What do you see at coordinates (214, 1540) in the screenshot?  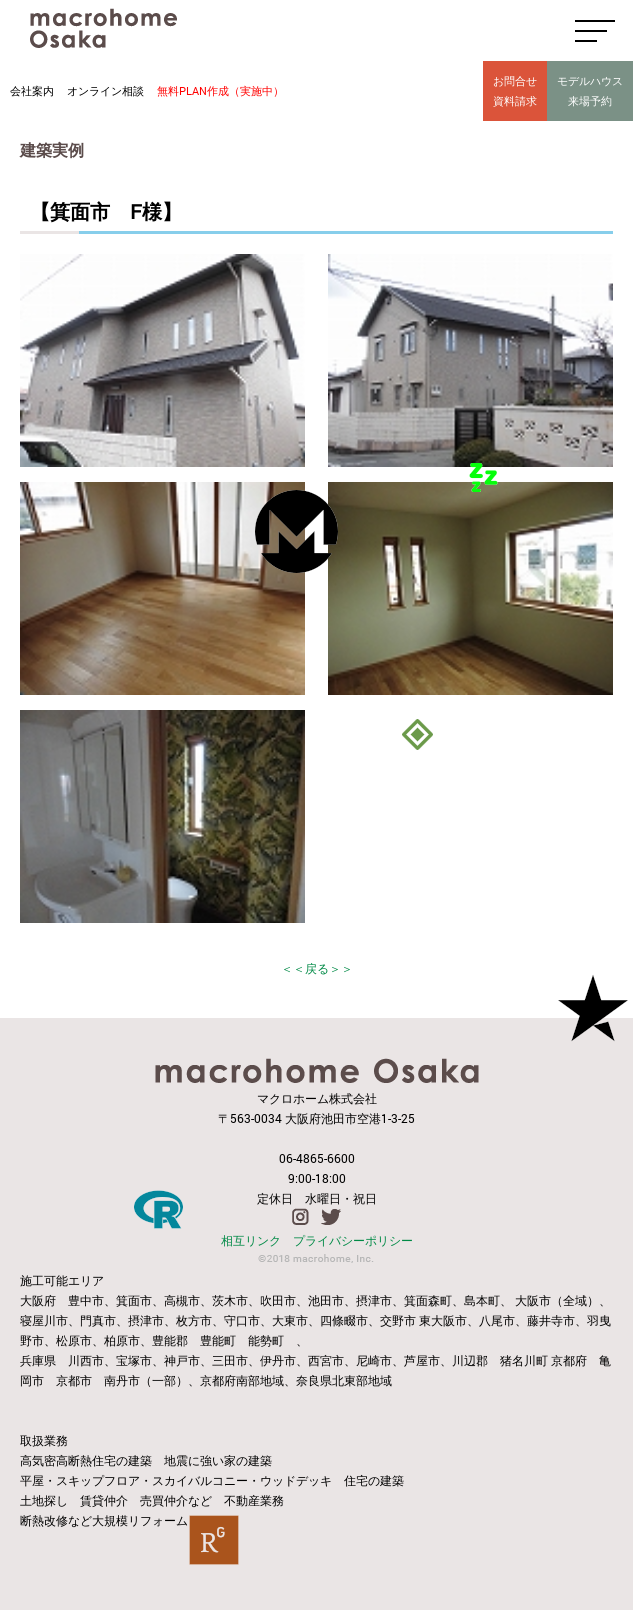 I see `visit ResearchGate profile or page` at bounding box center [214, 1540].